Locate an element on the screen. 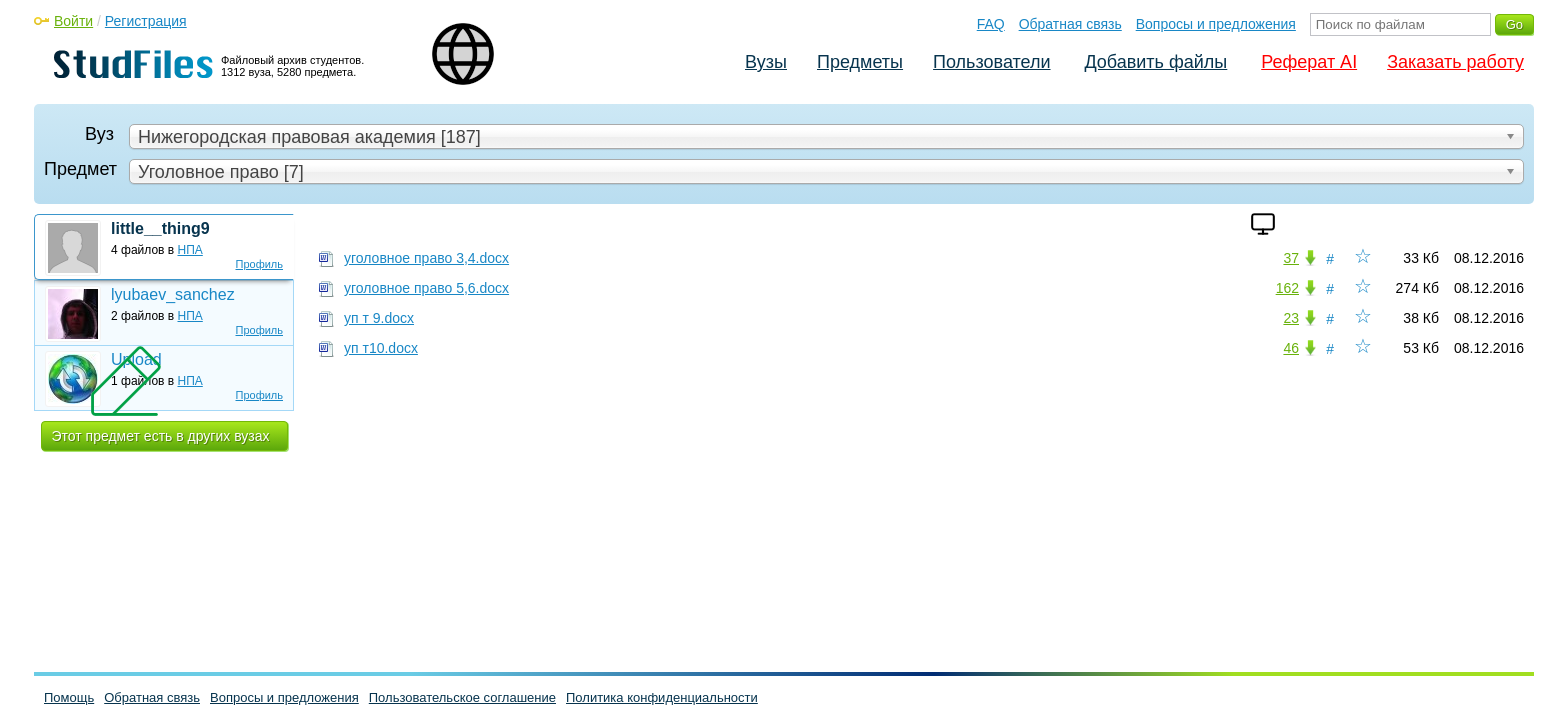  edit or modify content is located at coordinates (124, 382).